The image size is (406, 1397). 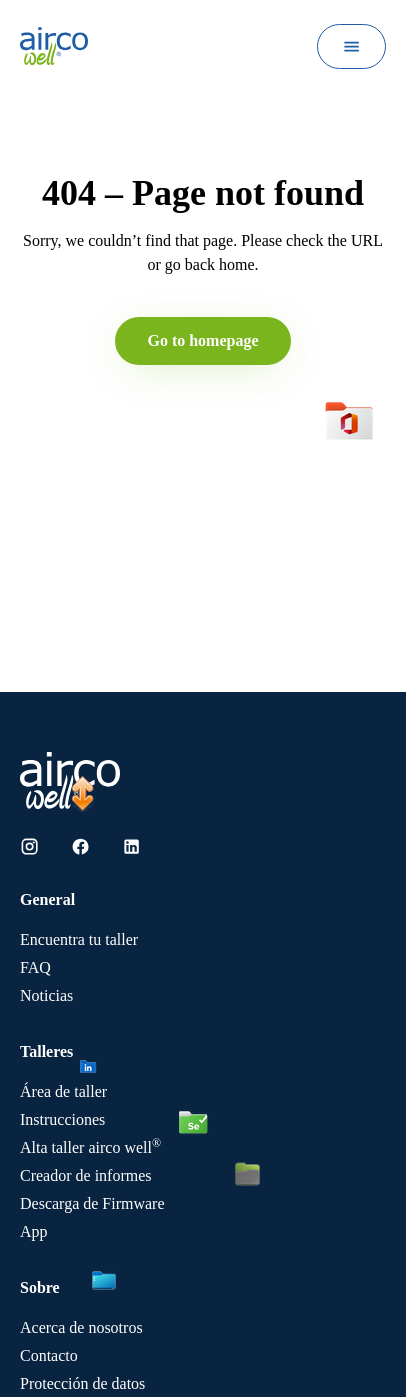 What do you see at coordinates (88, 1067) in the screenshot?
I see `open folder containing linkedin-related files` at bounding box center [88, 1067].